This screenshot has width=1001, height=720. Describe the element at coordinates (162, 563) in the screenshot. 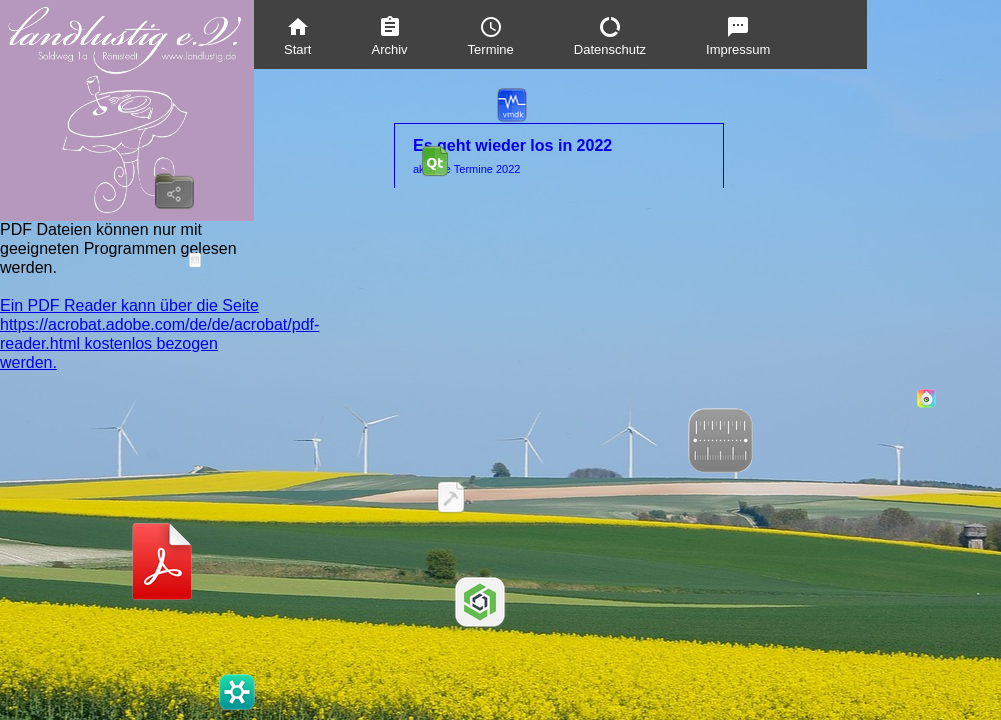

I see `open a PDF document` at that location.